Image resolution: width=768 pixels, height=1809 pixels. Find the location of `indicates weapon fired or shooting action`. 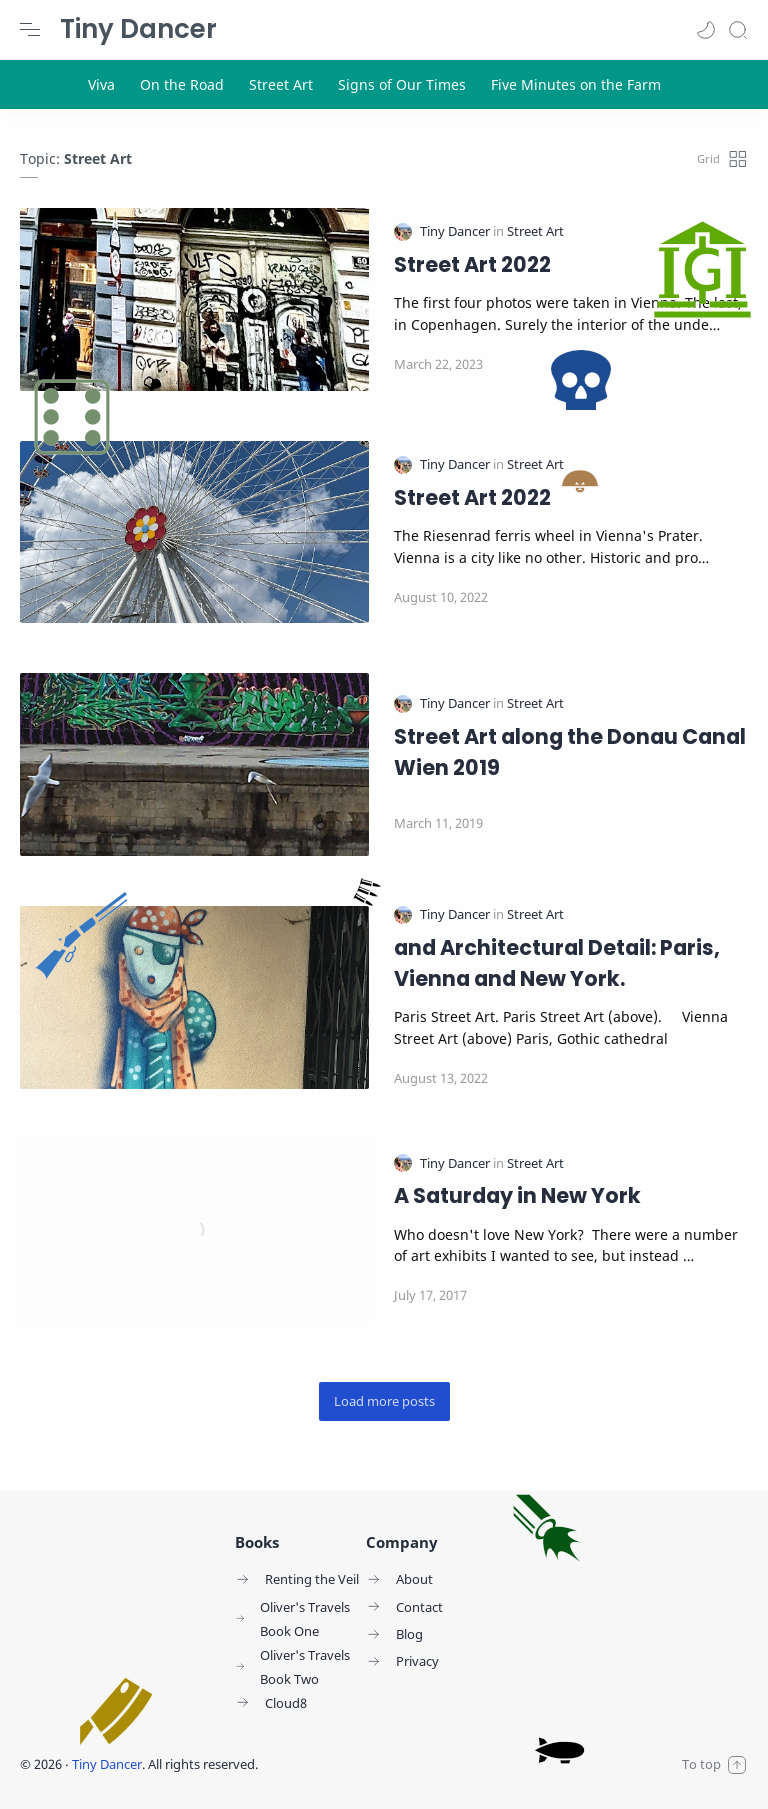

indicates weapon fired or shooting action is located at coordinates (547, 1528).